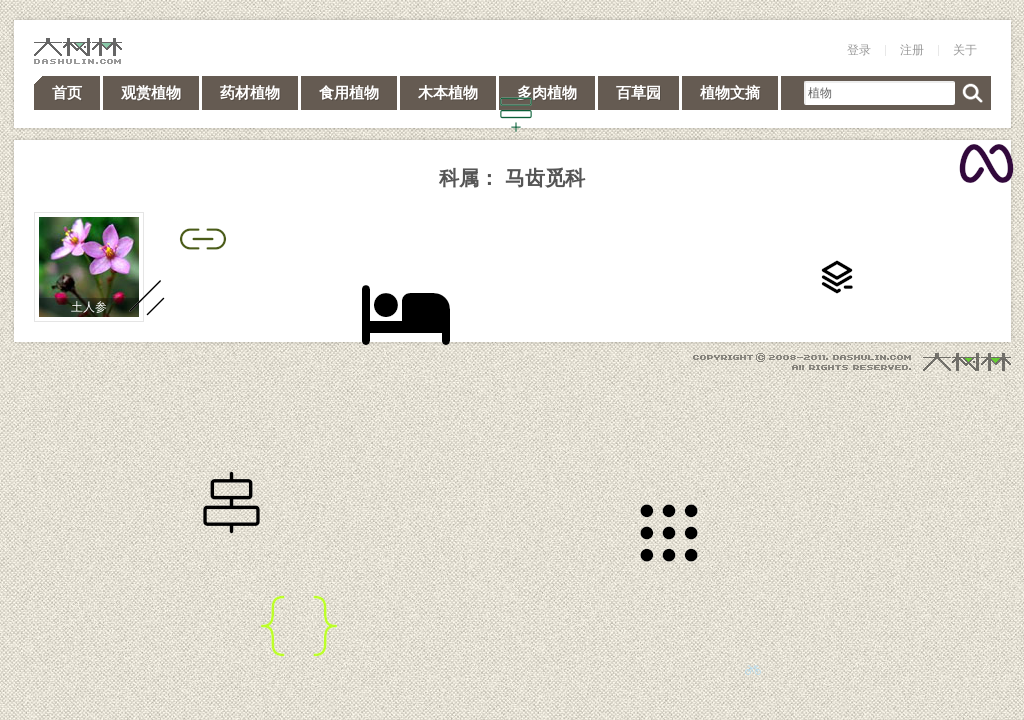 The image size is (1024, 720). I want to click on access code or developer settings, so click(299, 626).